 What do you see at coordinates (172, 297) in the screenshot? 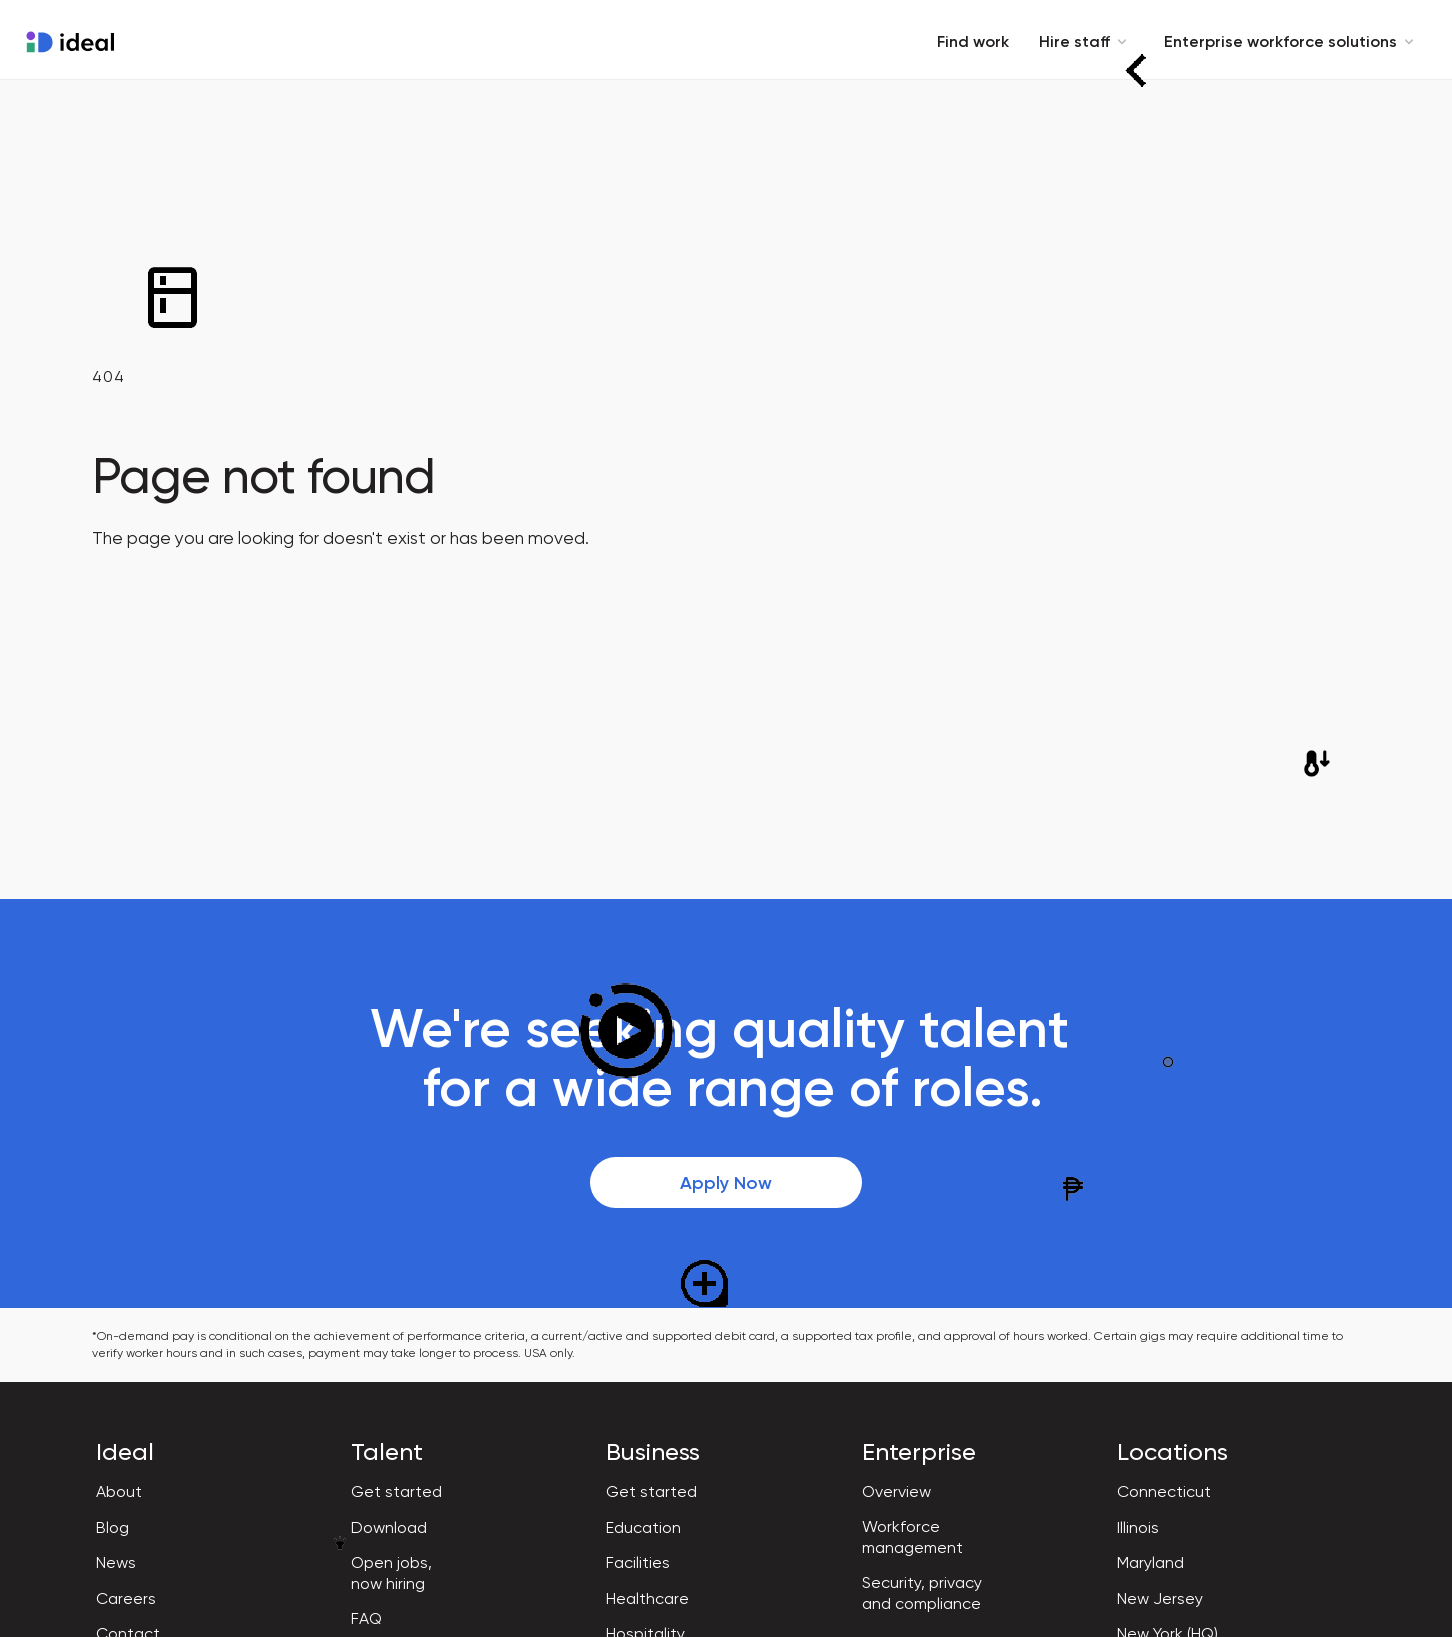
I see `access kitchen appliances or settings` at bounding box center [172, 297].